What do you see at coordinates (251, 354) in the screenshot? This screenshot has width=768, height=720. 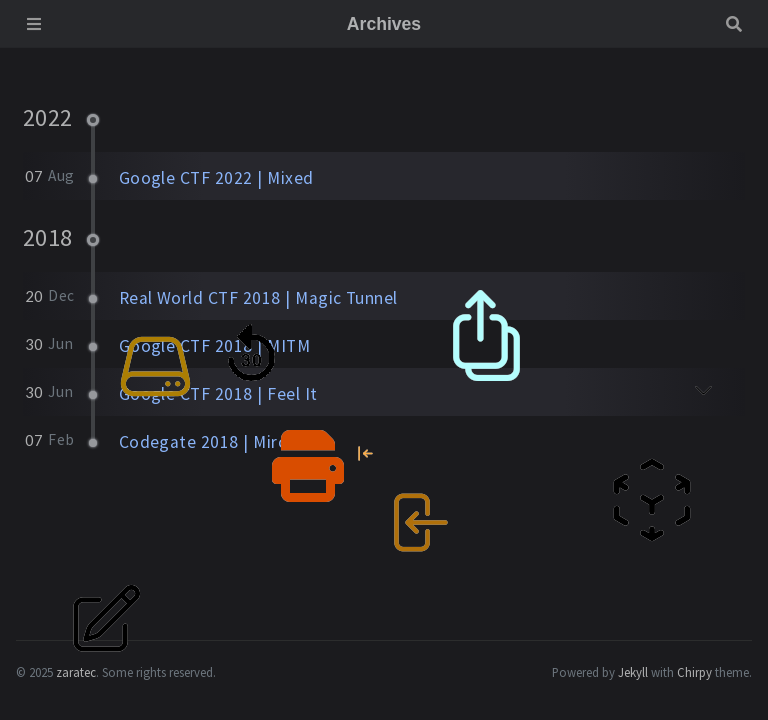 I see `rewind 30 seconds` at bounding box center [251, 354].